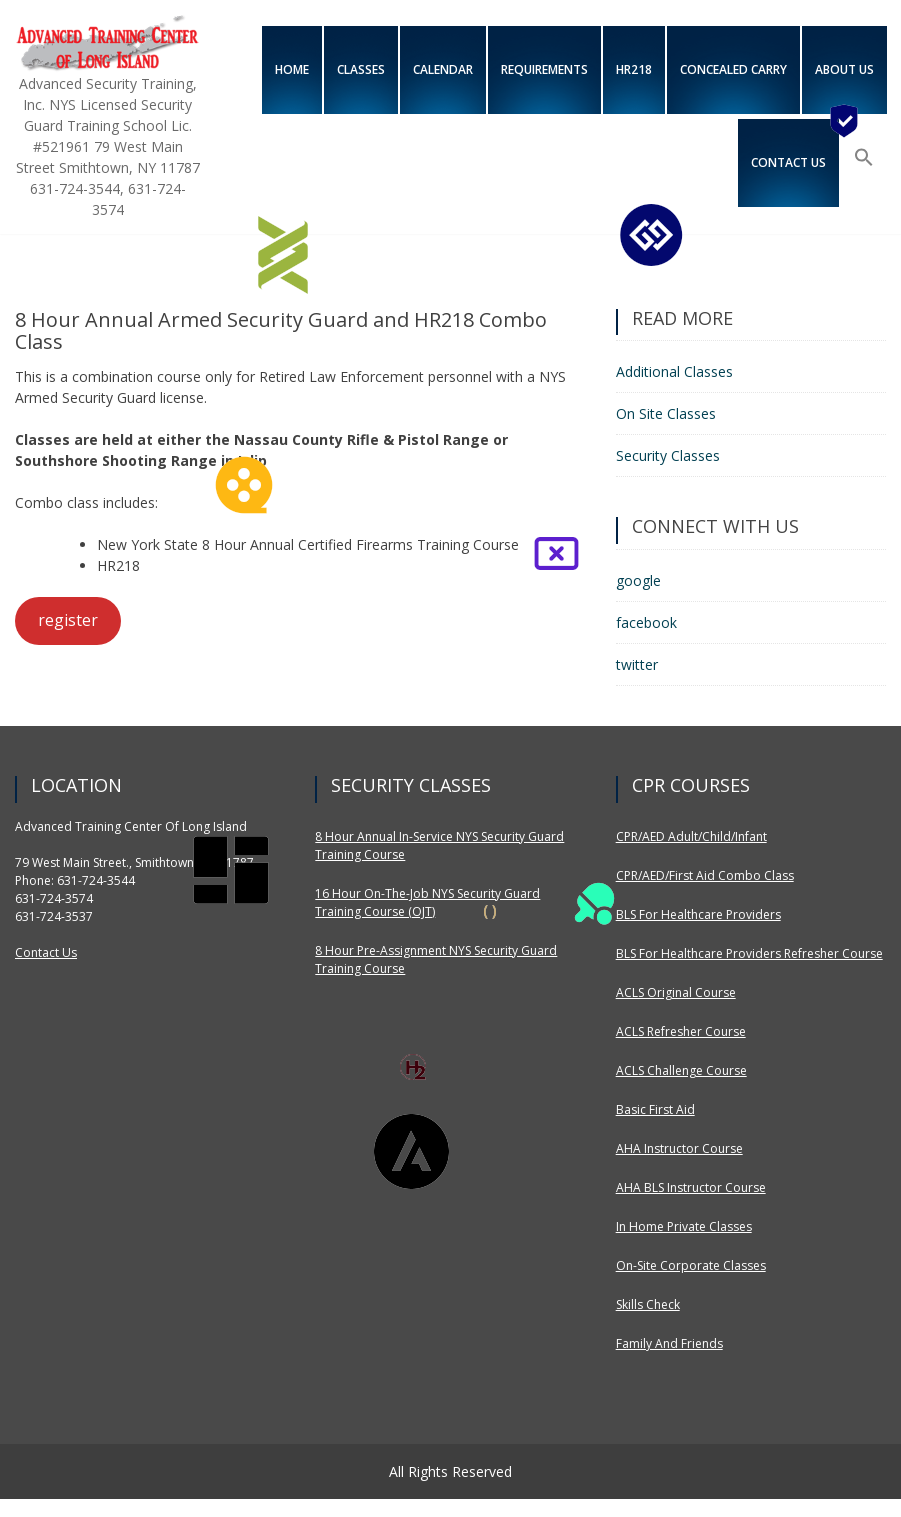 The width and height of the screenshot is (901, 1517). Describe the element at coordinates (651, 235) in the screenshot. I see `GG.deals logo` at that location.